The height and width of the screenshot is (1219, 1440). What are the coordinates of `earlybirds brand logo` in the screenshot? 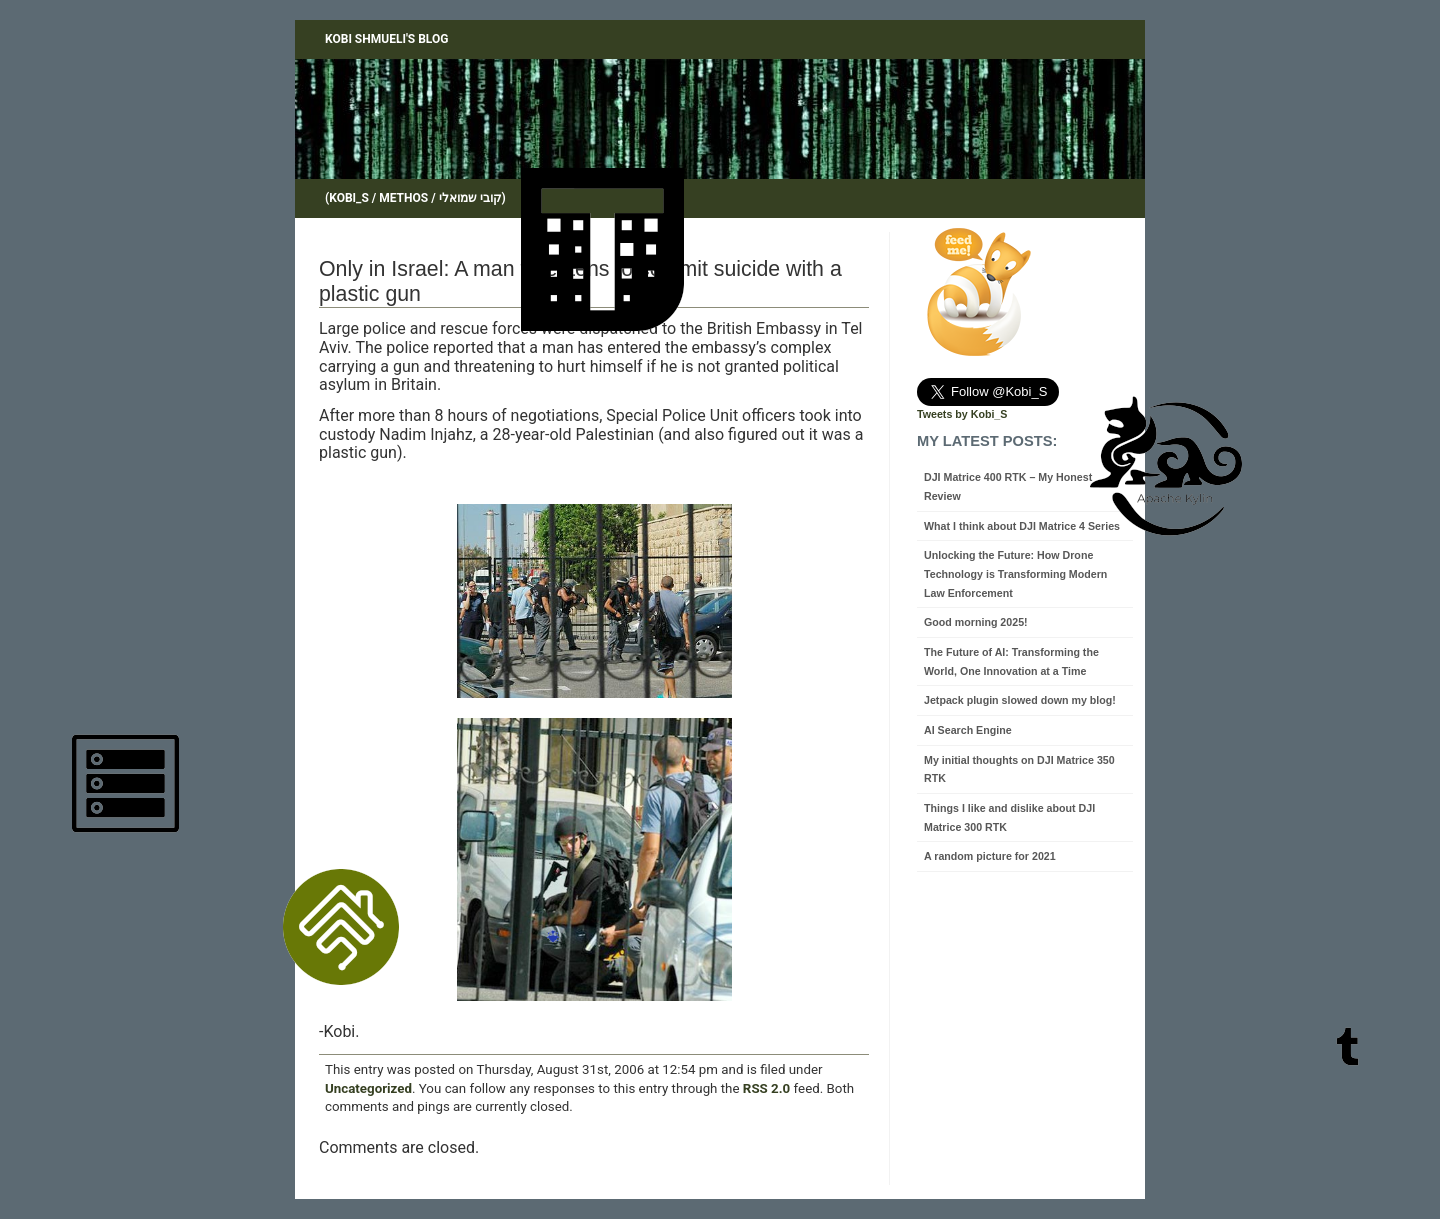 It's located at (553, 936).